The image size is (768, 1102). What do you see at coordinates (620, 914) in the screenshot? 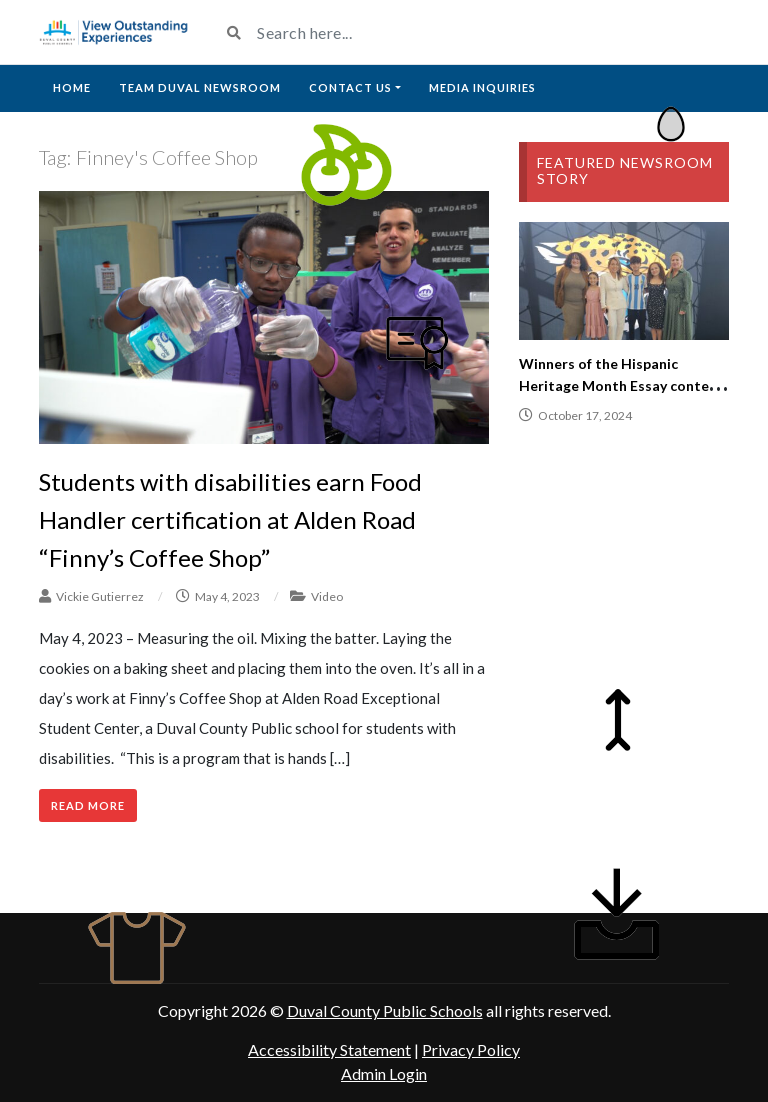
I see `stash changes in git` at bounding box center [620, 914].